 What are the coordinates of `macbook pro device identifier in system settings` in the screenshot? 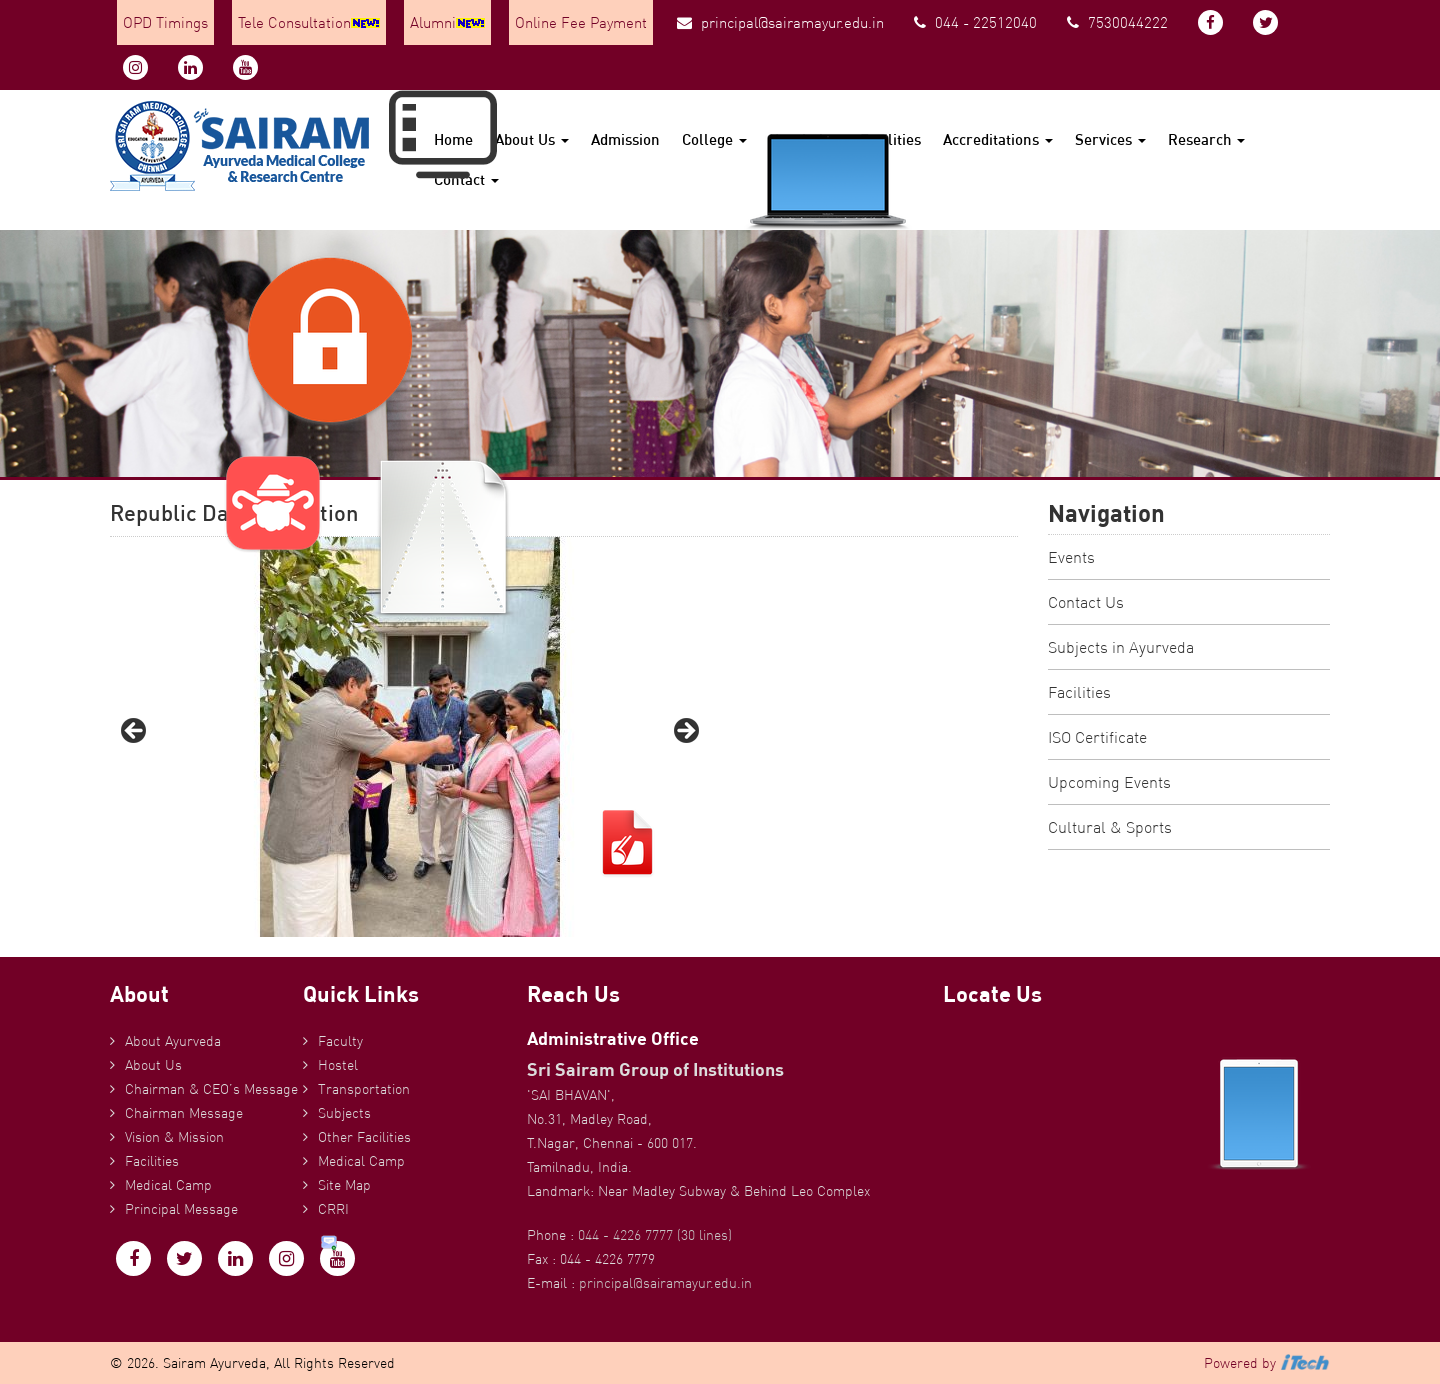 It's located at (828, 168).